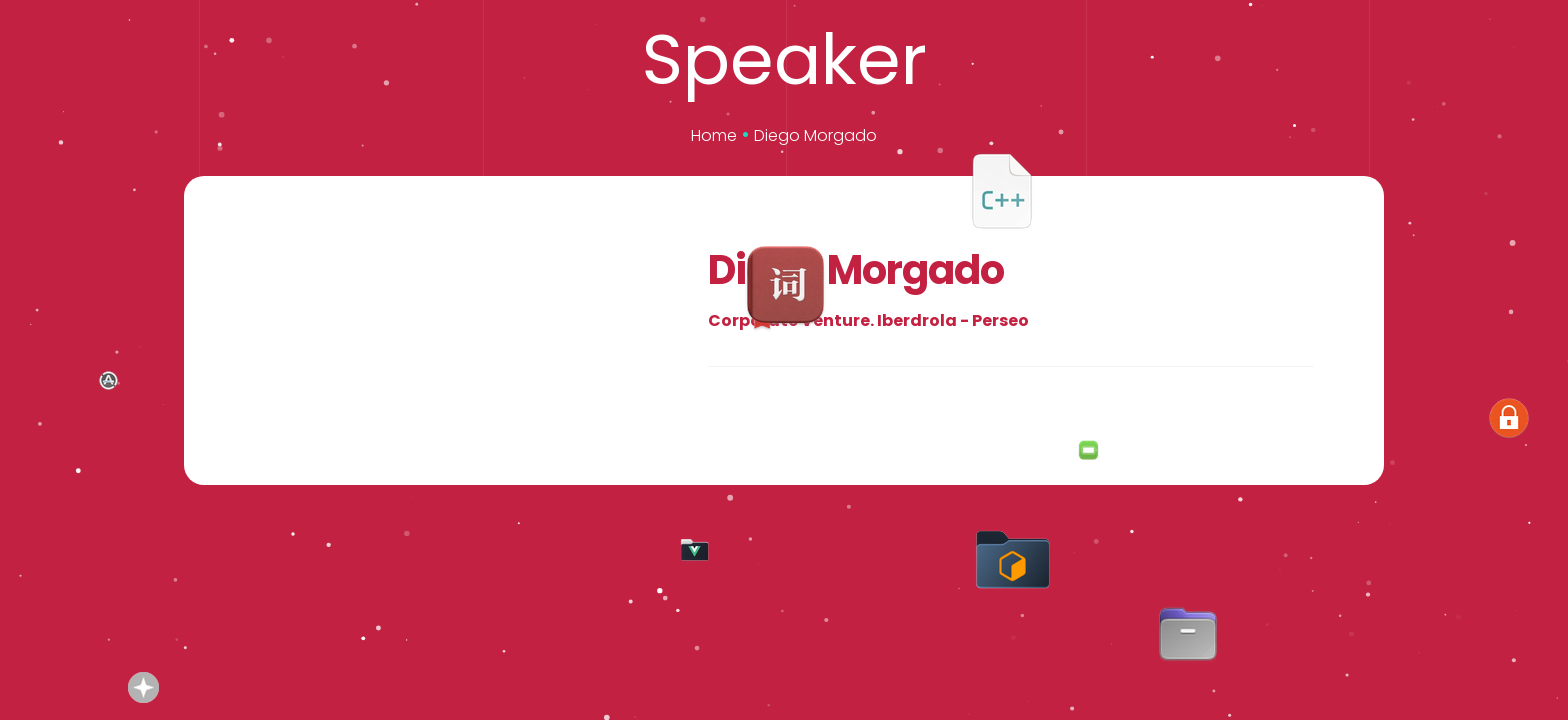  What do you see at coordinates (1509, 418) in the screenshot?
I see `brightness settings are locked` at bounding box center [1509, 418].